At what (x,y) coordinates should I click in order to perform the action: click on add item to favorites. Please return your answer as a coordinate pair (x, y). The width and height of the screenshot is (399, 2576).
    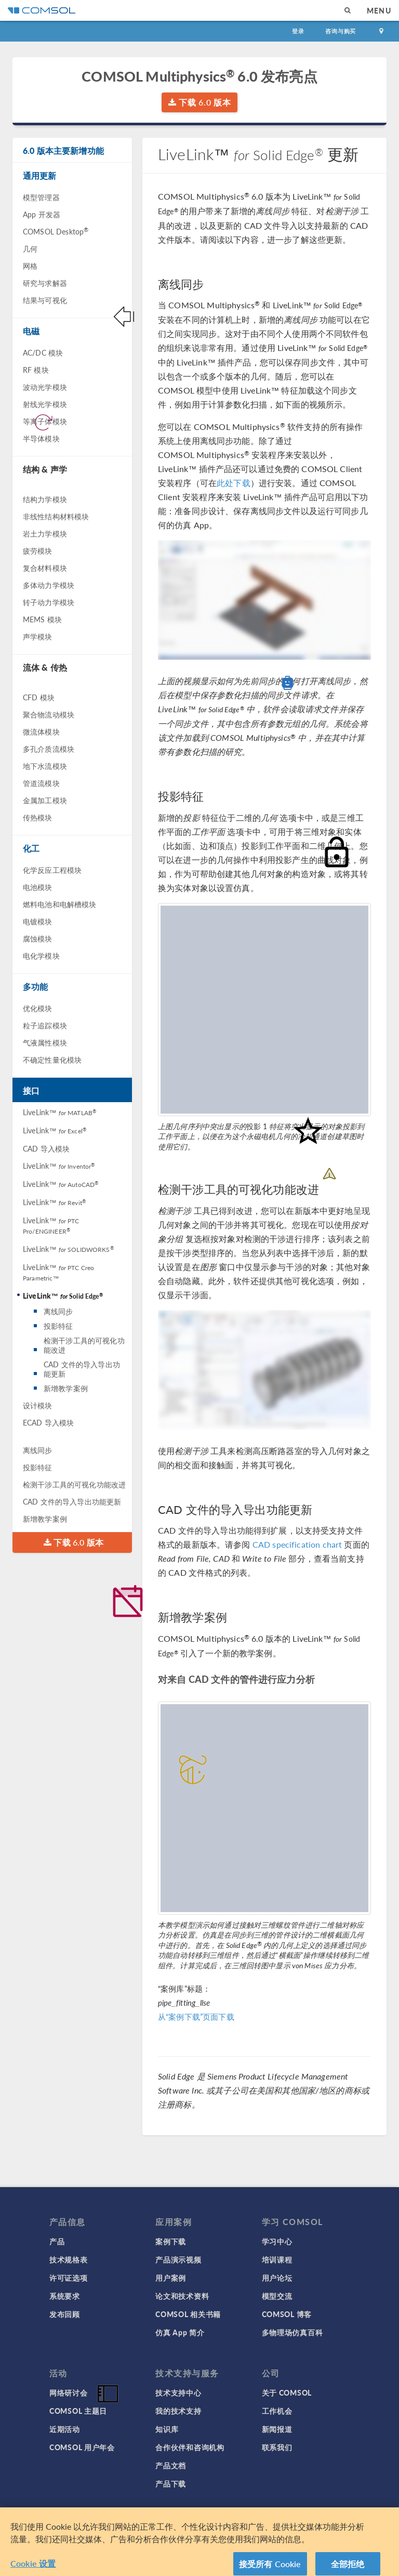
    Looking at the image, I should click on (308, 1131).